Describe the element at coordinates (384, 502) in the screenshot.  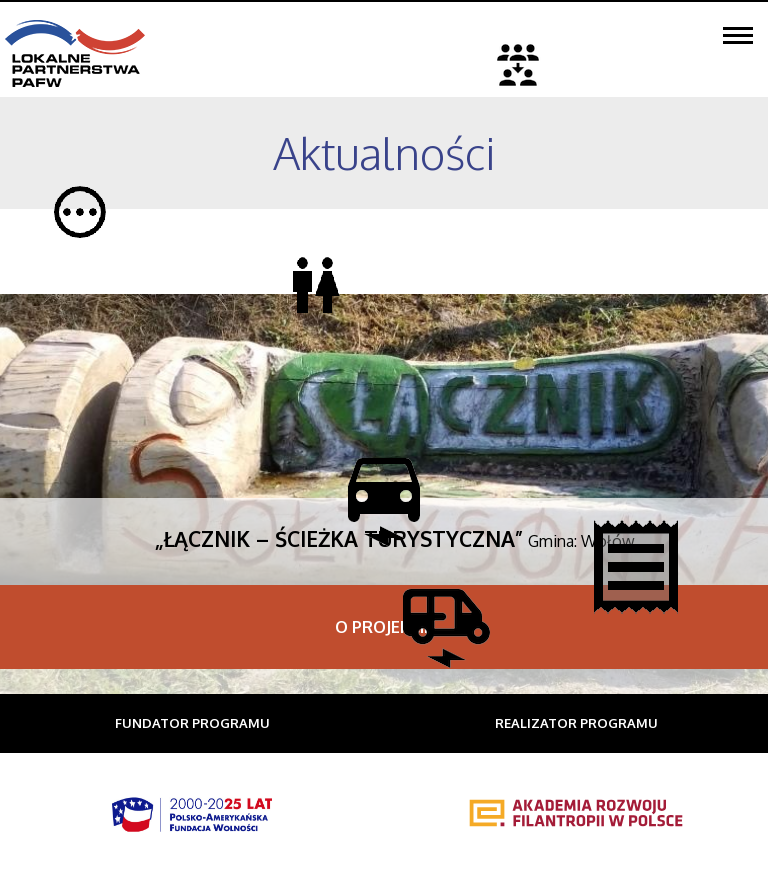
I see `find nearby electric vehicle charging stations` at that location.